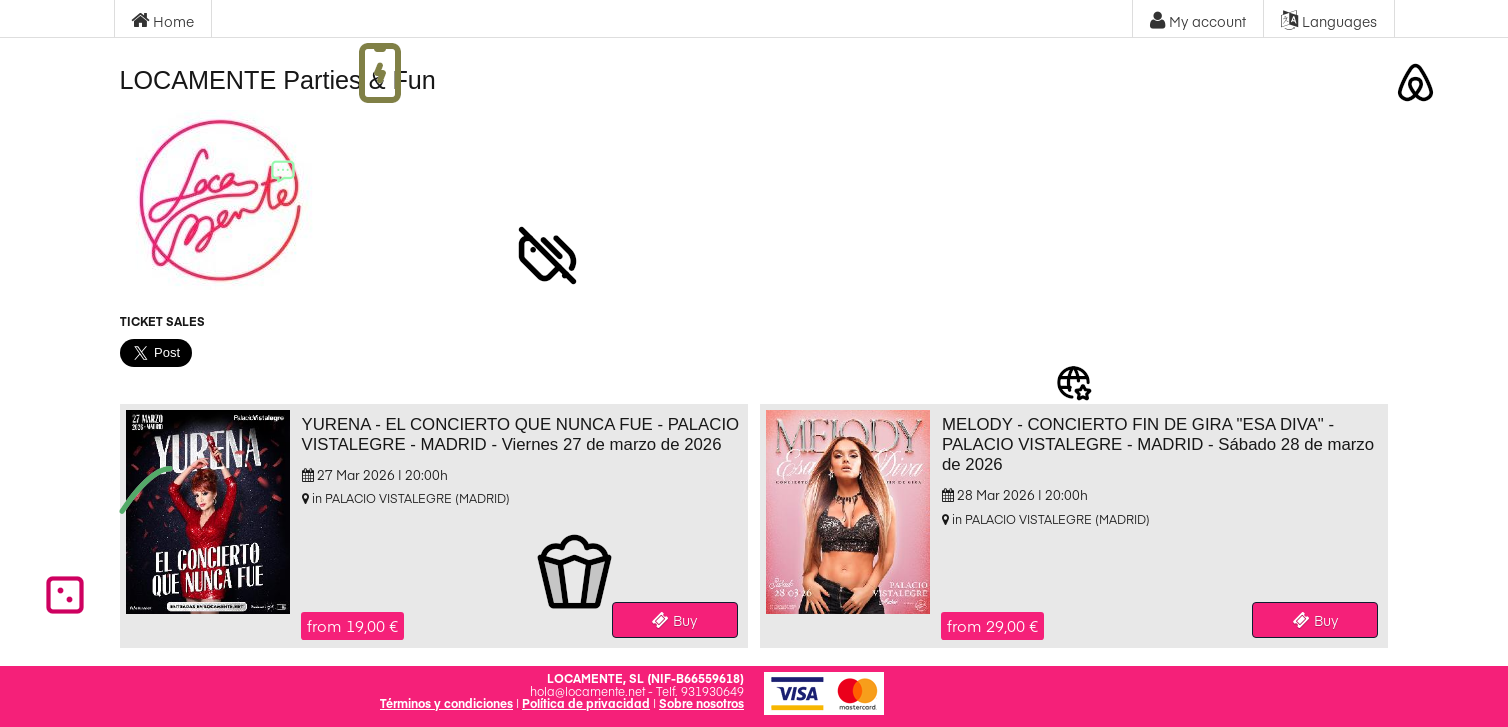 This screenshot has width=1508, height=727. I want to click on disable or remove tags, so click(547, 255).